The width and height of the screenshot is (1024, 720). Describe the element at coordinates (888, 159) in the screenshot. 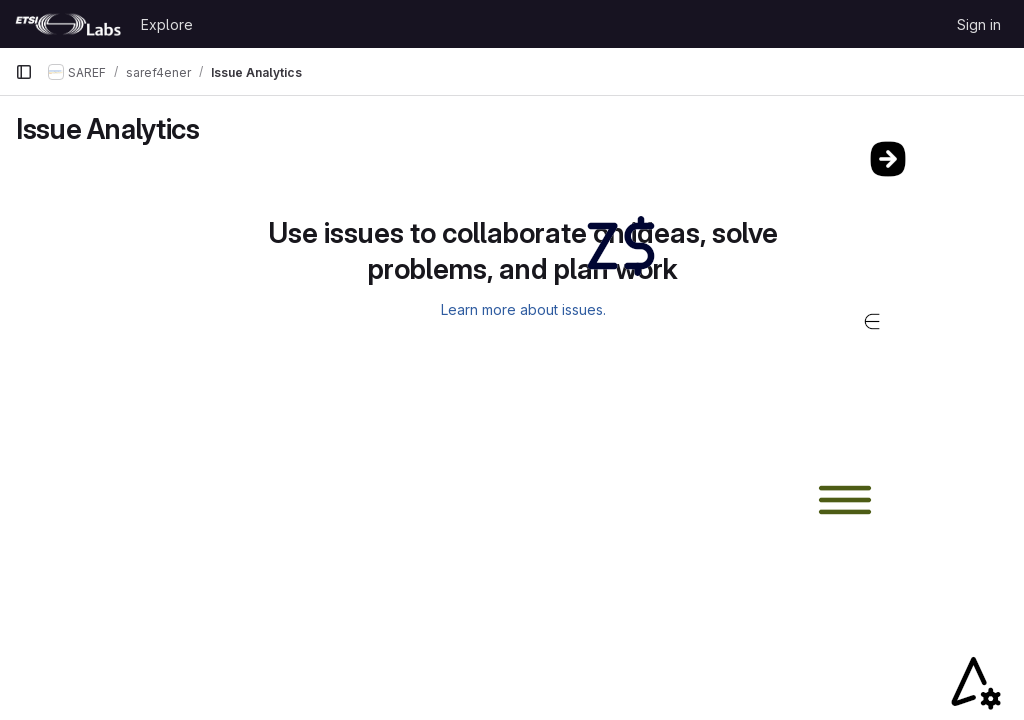

I see `proceed to the next step` at that location.